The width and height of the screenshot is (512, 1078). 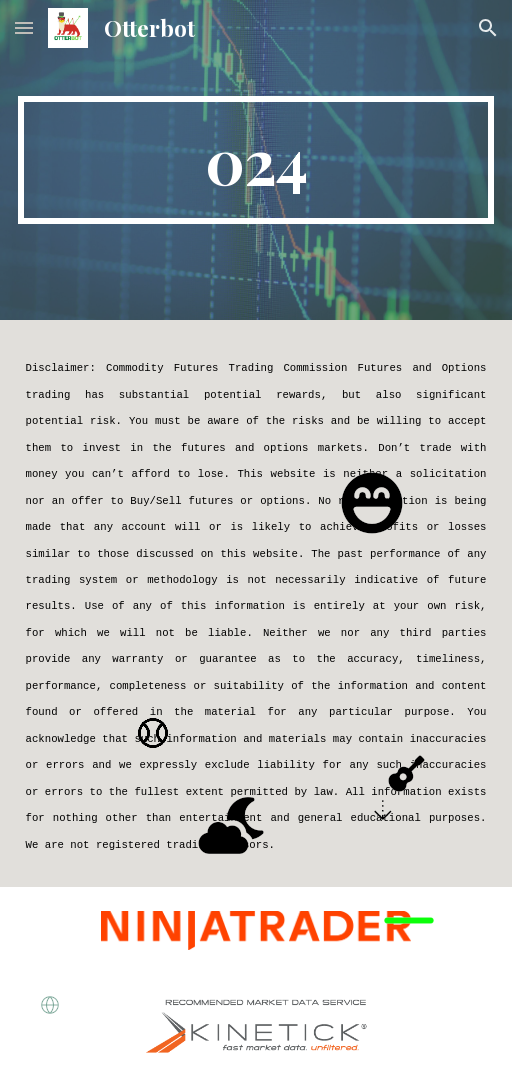 What do you see at coordinates (153, 733) in the screenshot?
I see `access baseball or sports content` at bounding box center [153, 733].